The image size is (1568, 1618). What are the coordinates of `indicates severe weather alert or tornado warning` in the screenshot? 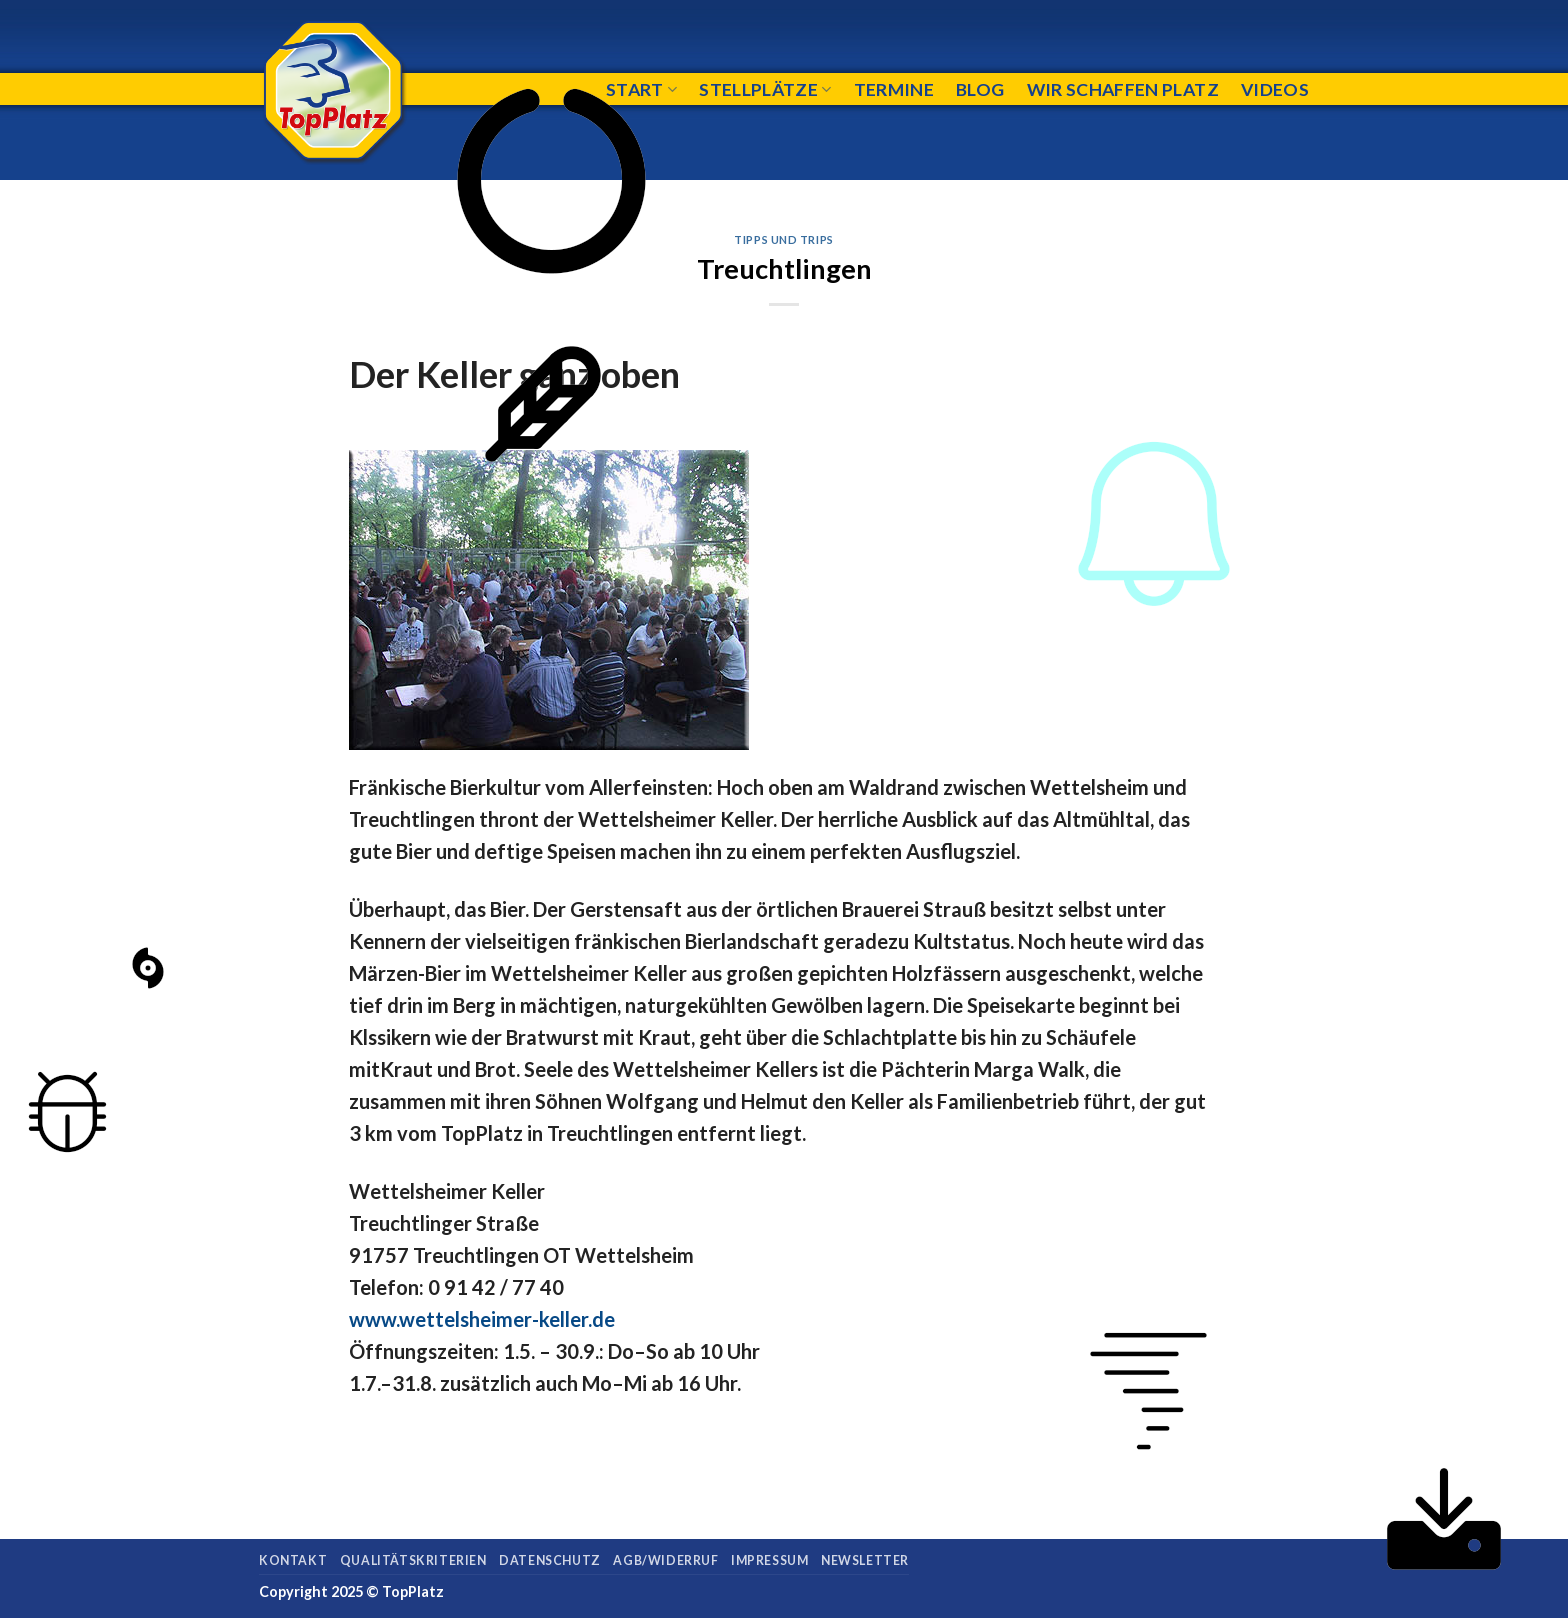 It's located at (1148, 1386).